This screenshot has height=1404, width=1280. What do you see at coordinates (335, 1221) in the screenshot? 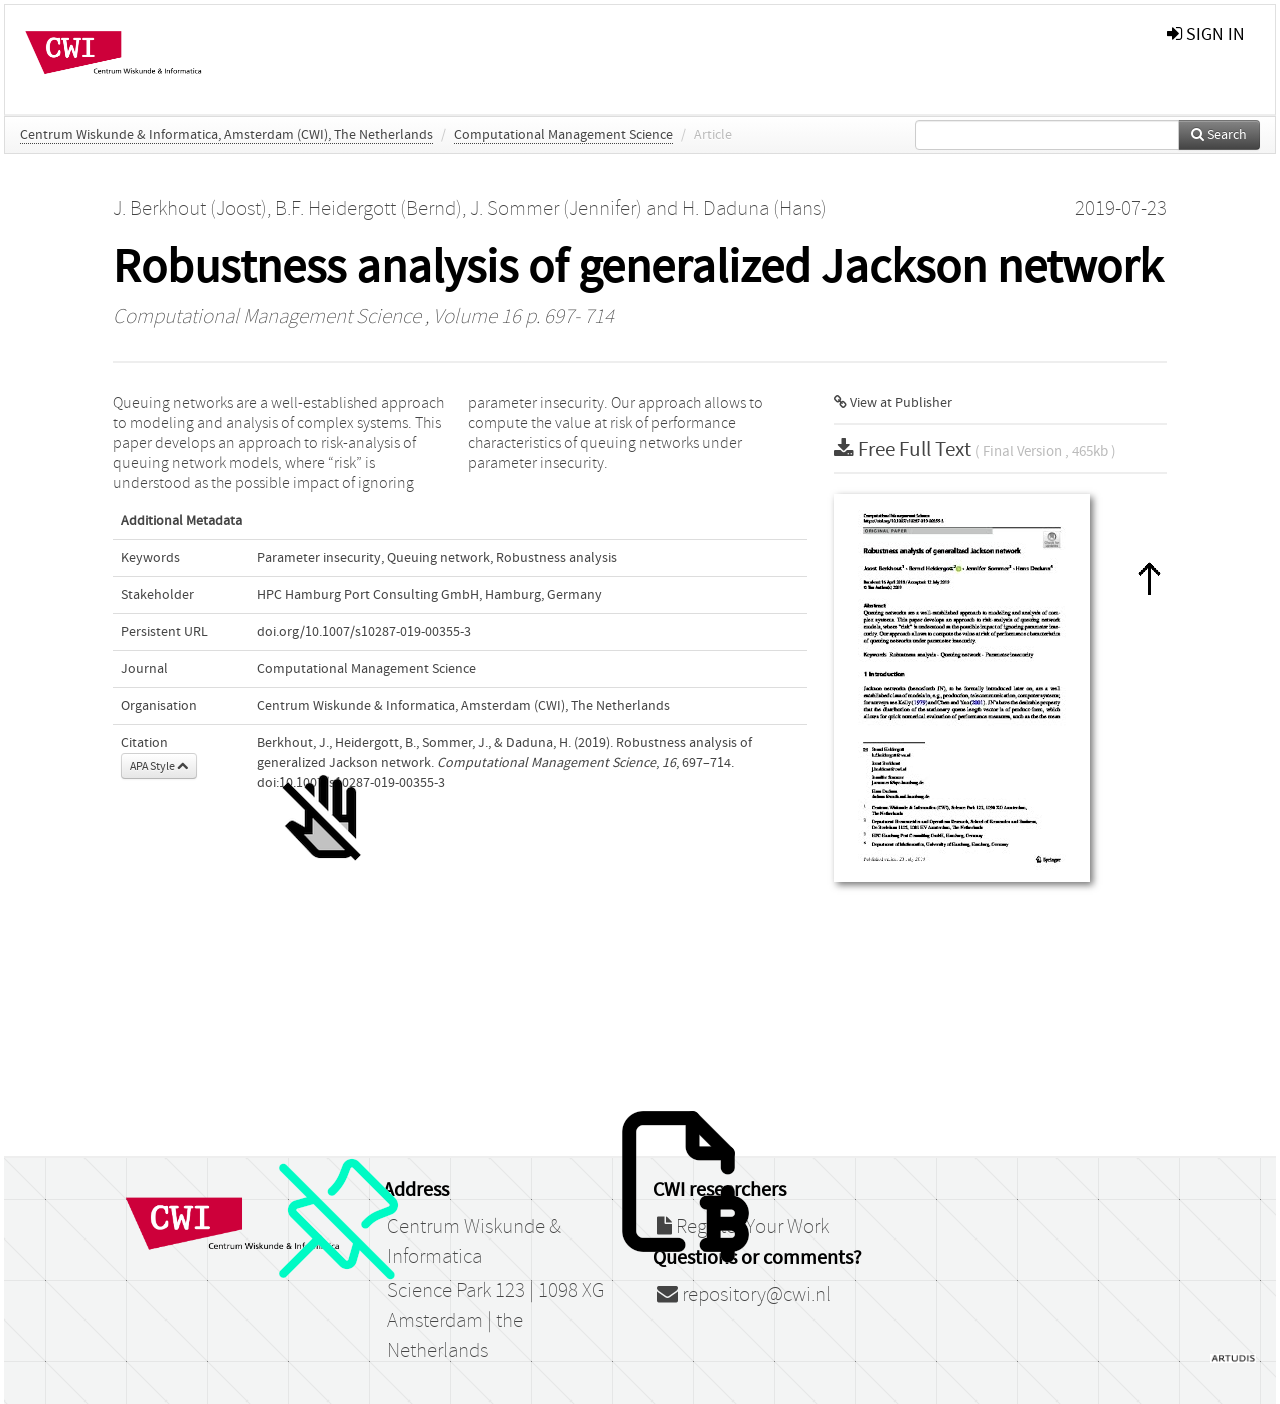
I see `unpin an item from your saved collection` at bounding box center [335, 1221].